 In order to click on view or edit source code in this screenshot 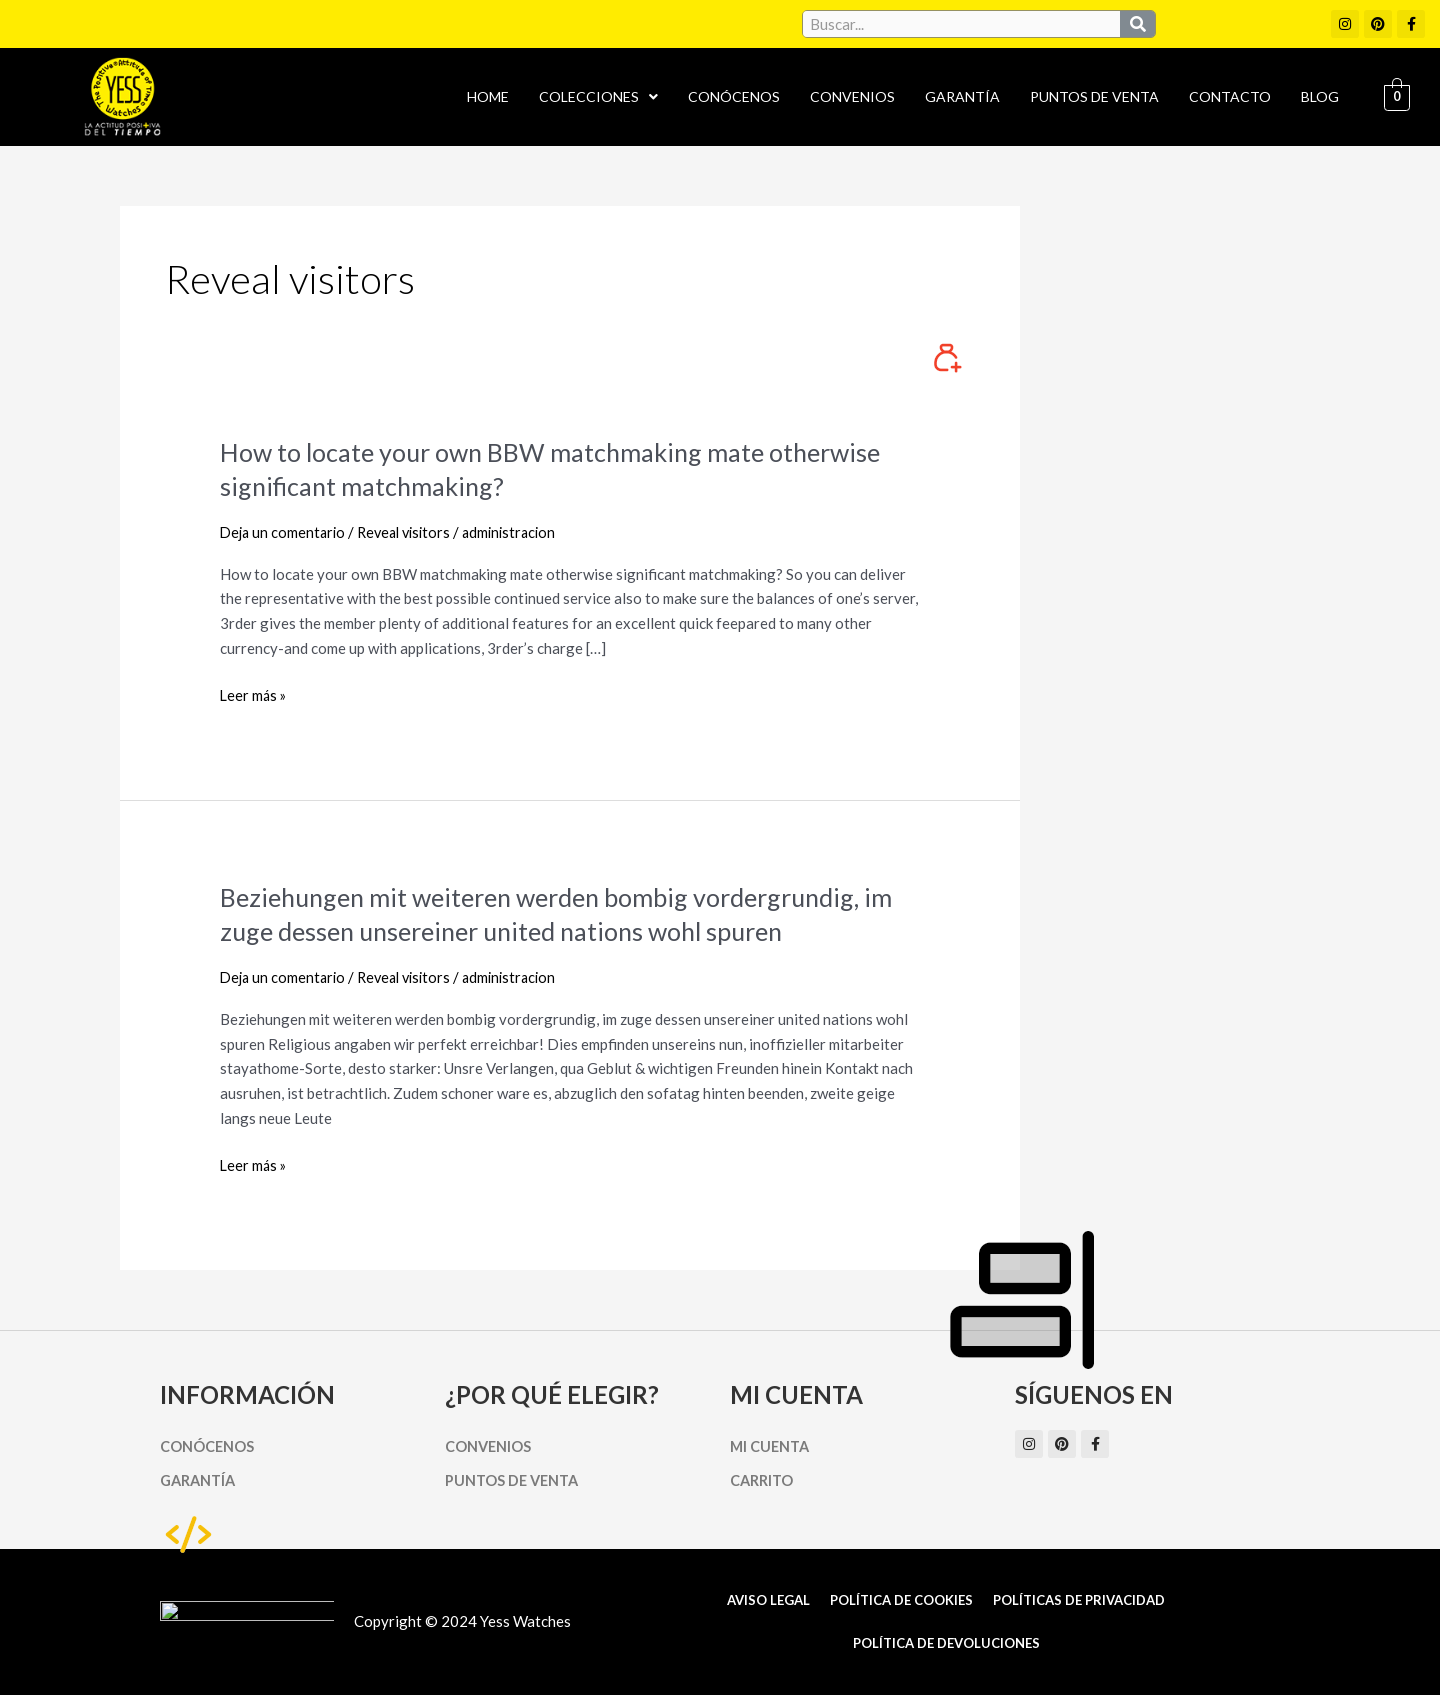, I will do `click(188, 1534)`.